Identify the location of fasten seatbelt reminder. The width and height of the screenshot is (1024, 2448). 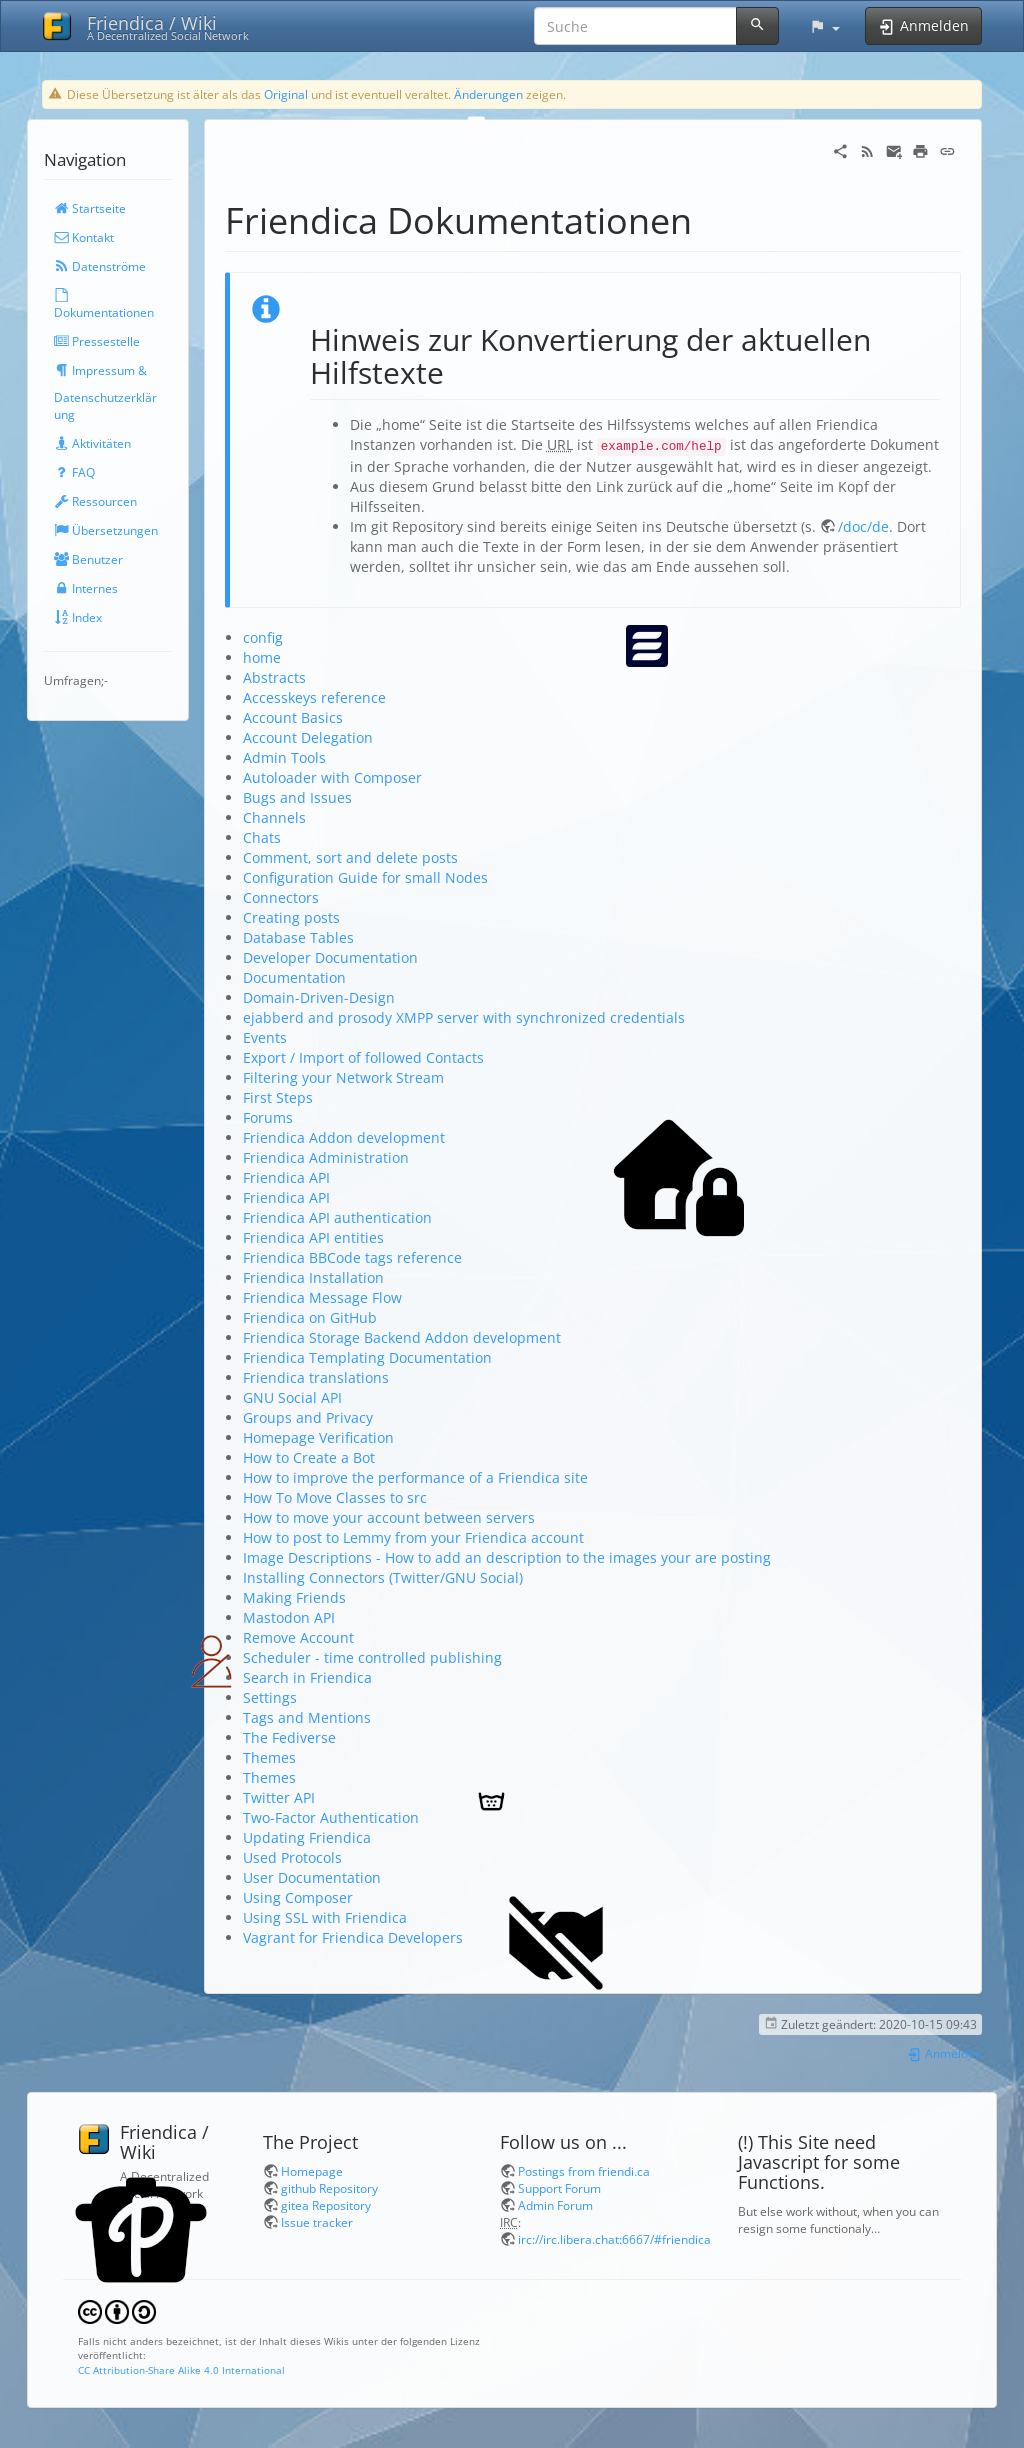
(211, 1661).